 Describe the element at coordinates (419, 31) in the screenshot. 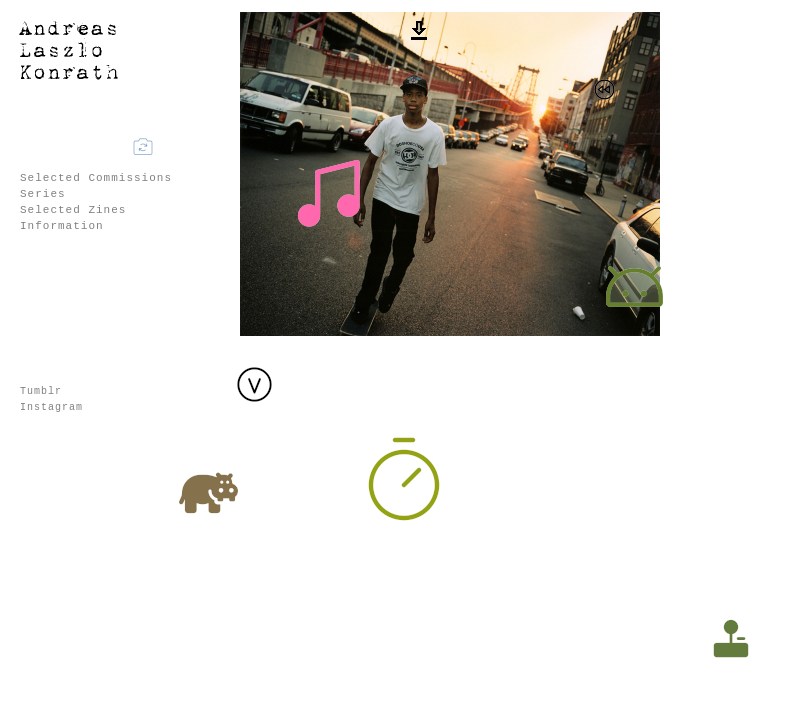

I see `download a file or document` at that location.